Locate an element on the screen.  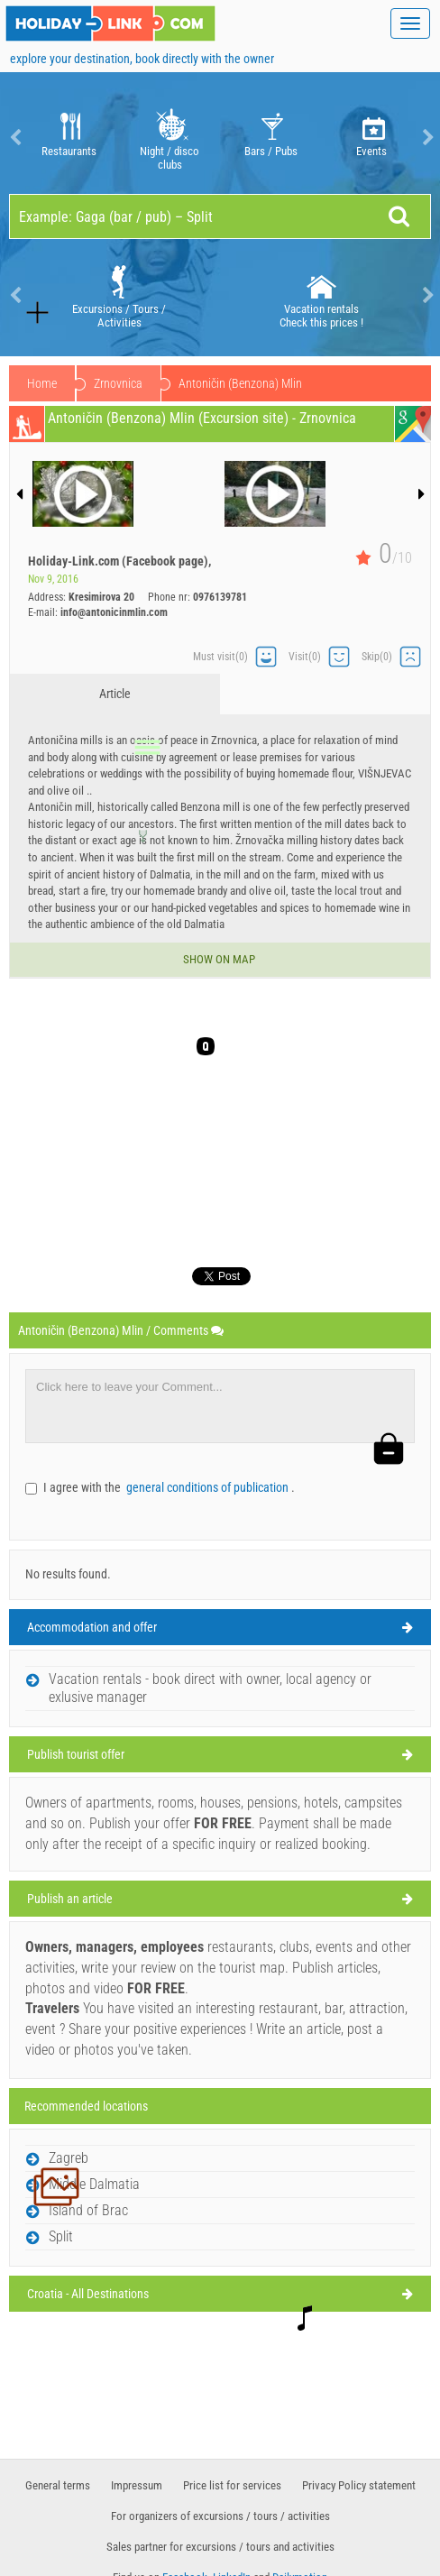
play or access music is located at coordinates (305, 2318).